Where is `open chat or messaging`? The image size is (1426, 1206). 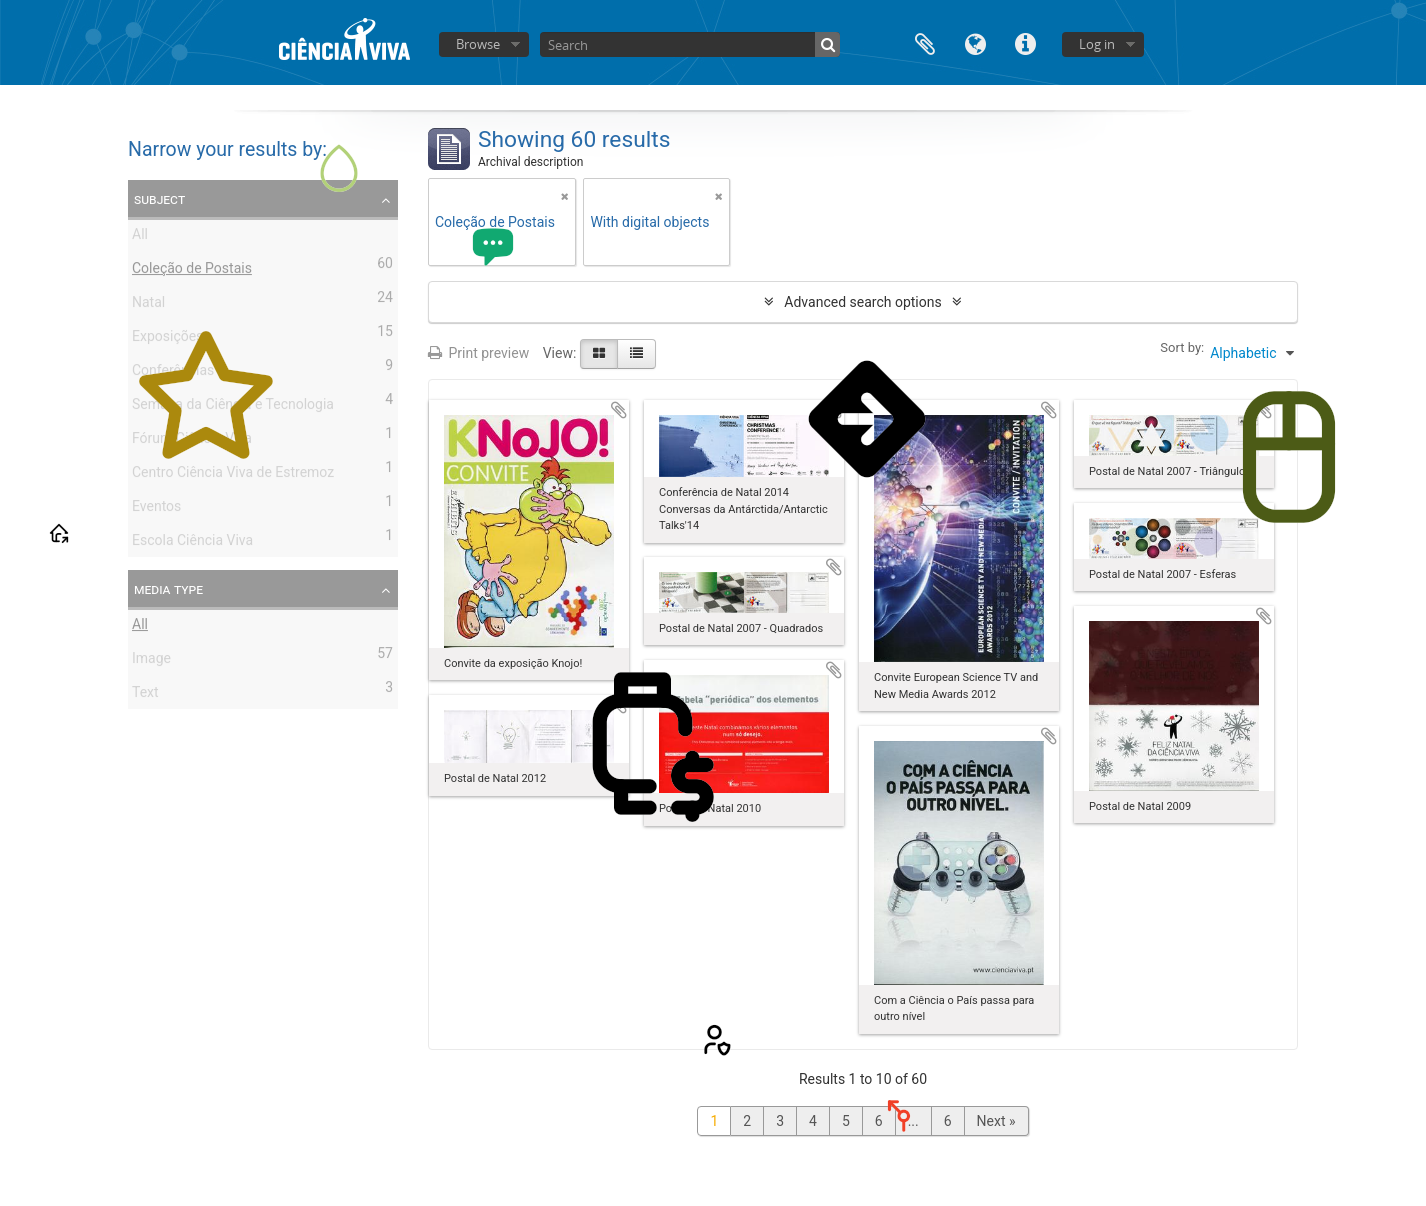
open chat or messaging is located at coordinates (493, 247).